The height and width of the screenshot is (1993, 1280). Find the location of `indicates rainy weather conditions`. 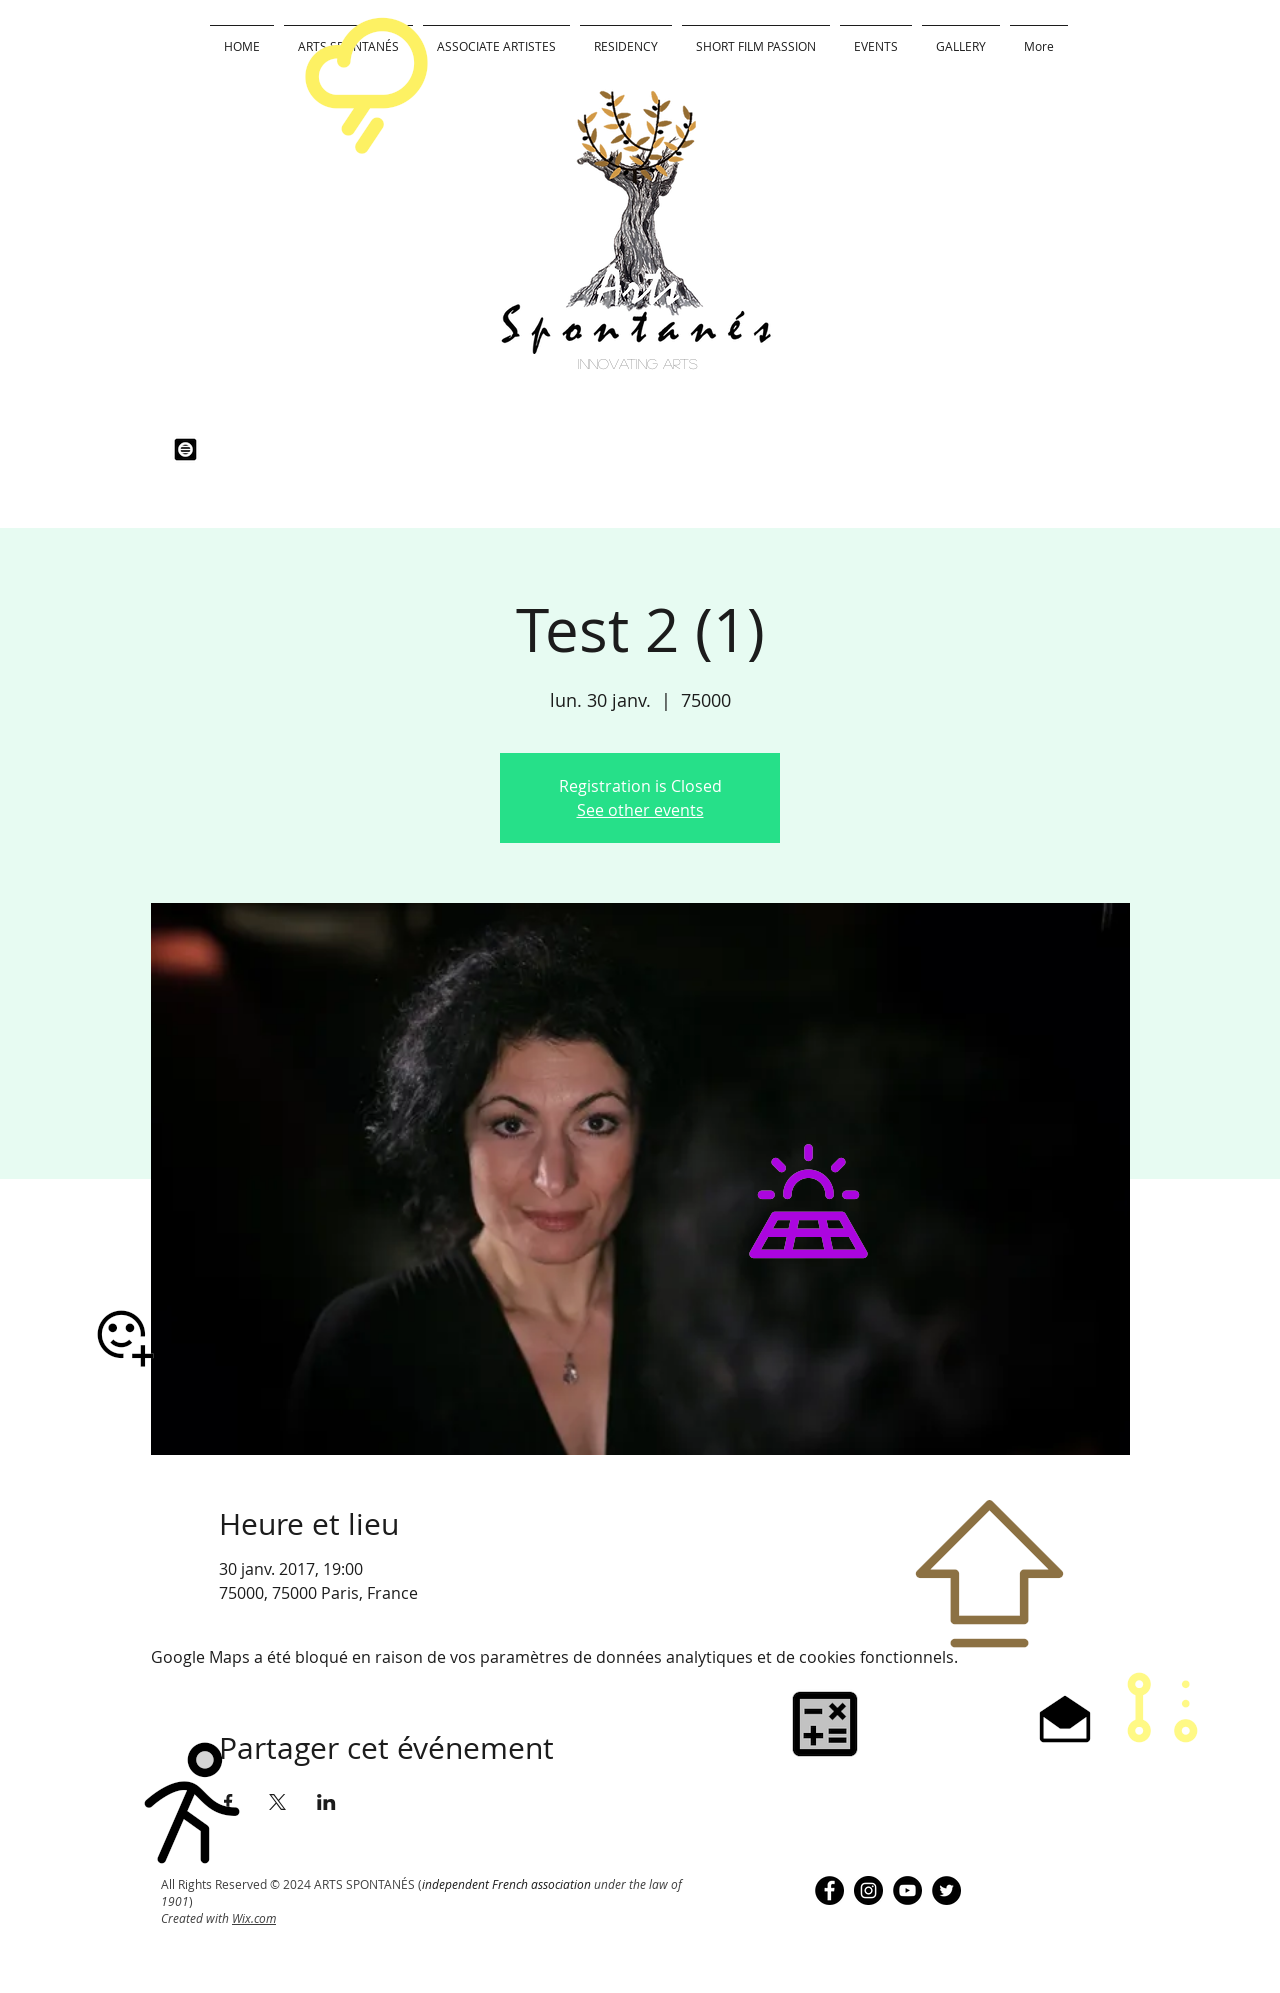

indicates rainy weather conditions is located at coordinates (366, 83).